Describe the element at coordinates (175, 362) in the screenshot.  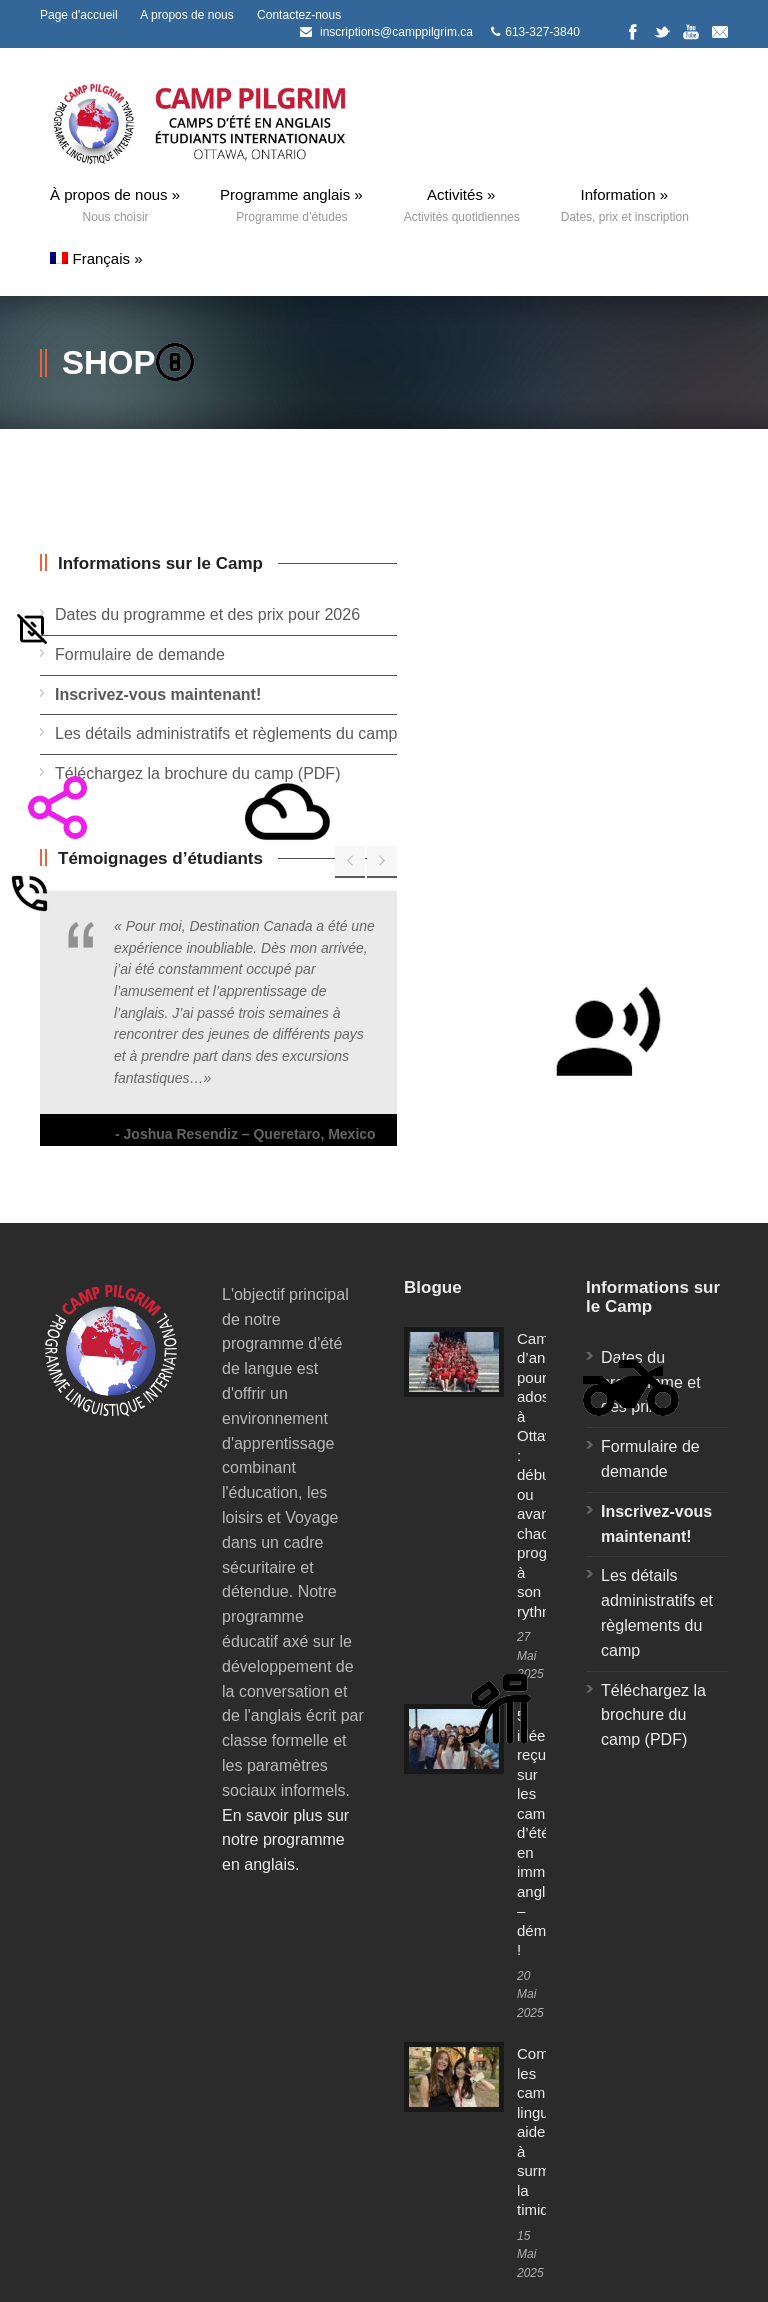
I see `indicates step 8 in a multi-step process` at that location.